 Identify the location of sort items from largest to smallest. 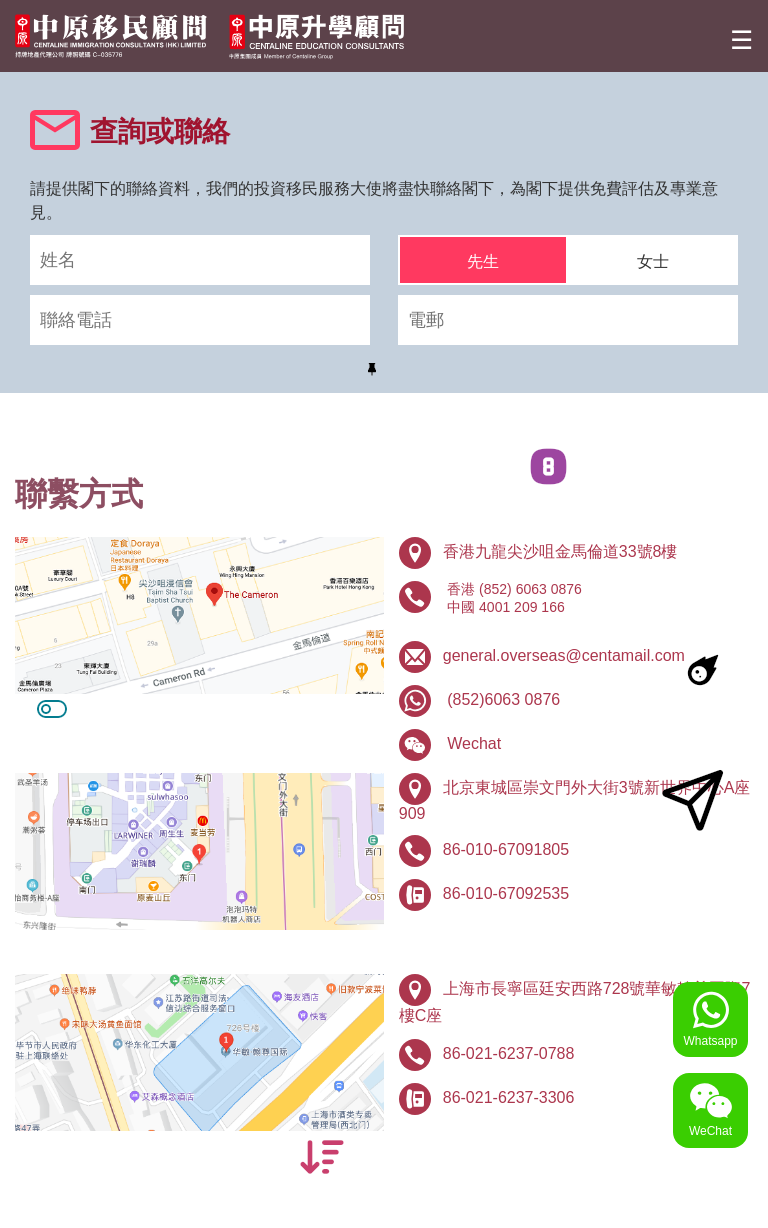
(322, 1157).